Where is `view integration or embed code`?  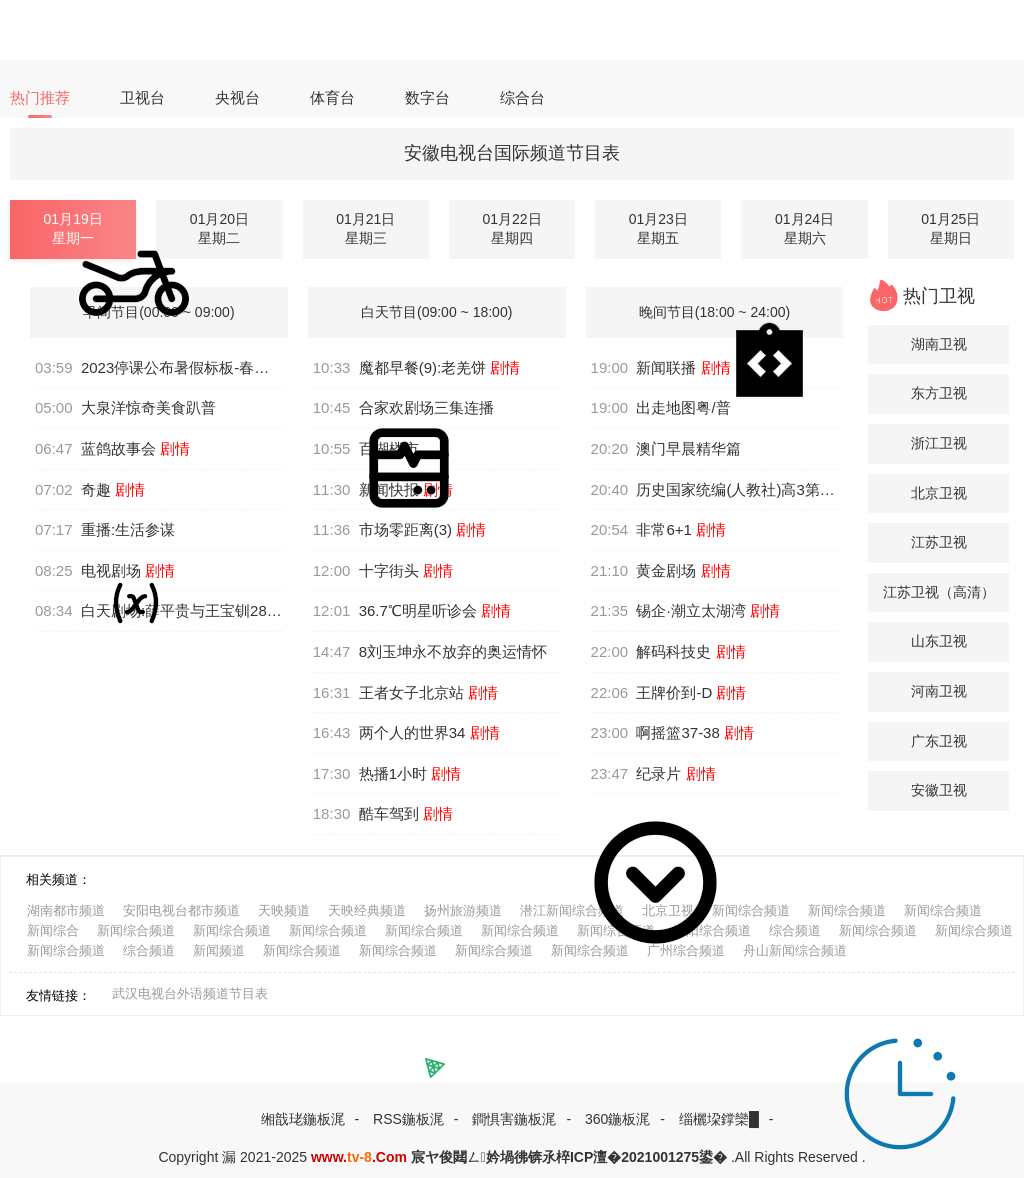 view integration or embed code is located at coordinates (769, 363).